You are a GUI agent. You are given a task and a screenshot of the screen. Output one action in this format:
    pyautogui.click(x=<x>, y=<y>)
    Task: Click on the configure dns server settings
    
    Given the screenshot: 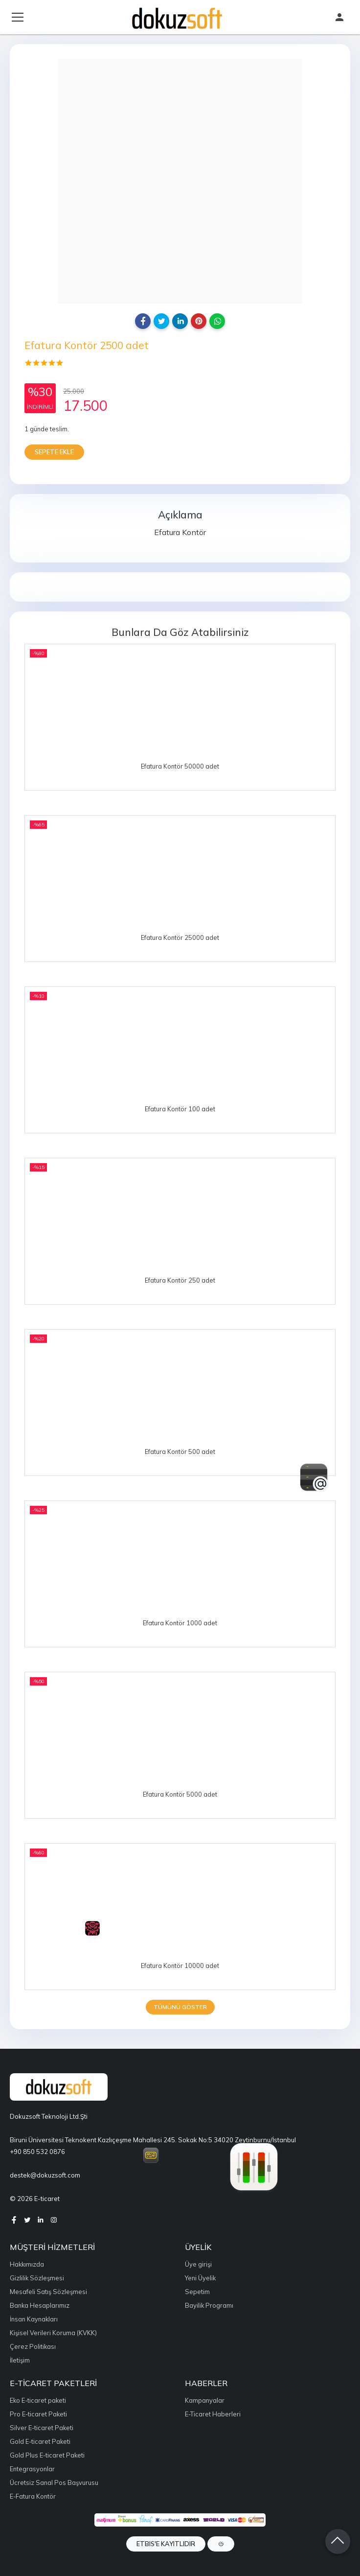 What is the action you would take?
    pyautogui.click(x=314, y=1477)
    